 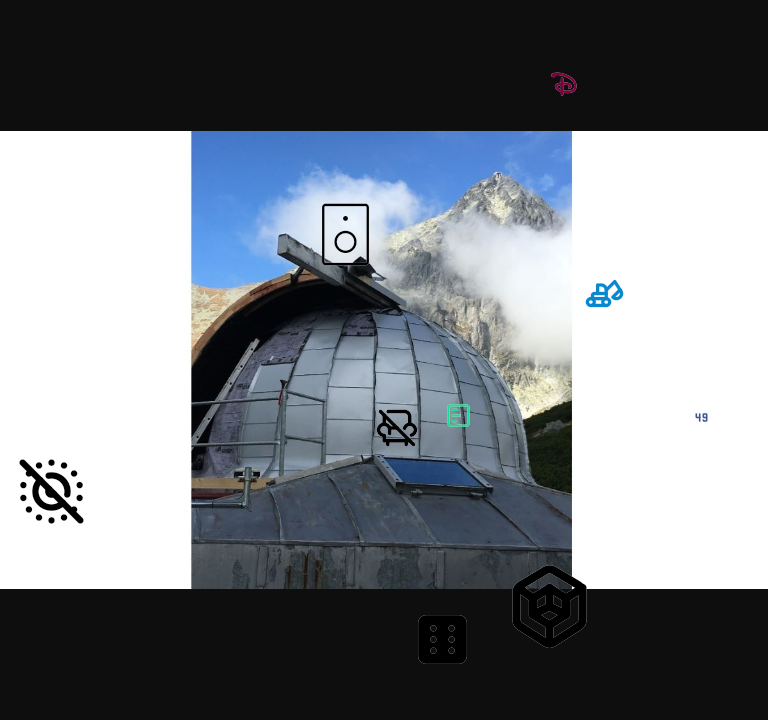 I want to click on randomize or shuffle content, so click(x=442, y=639).